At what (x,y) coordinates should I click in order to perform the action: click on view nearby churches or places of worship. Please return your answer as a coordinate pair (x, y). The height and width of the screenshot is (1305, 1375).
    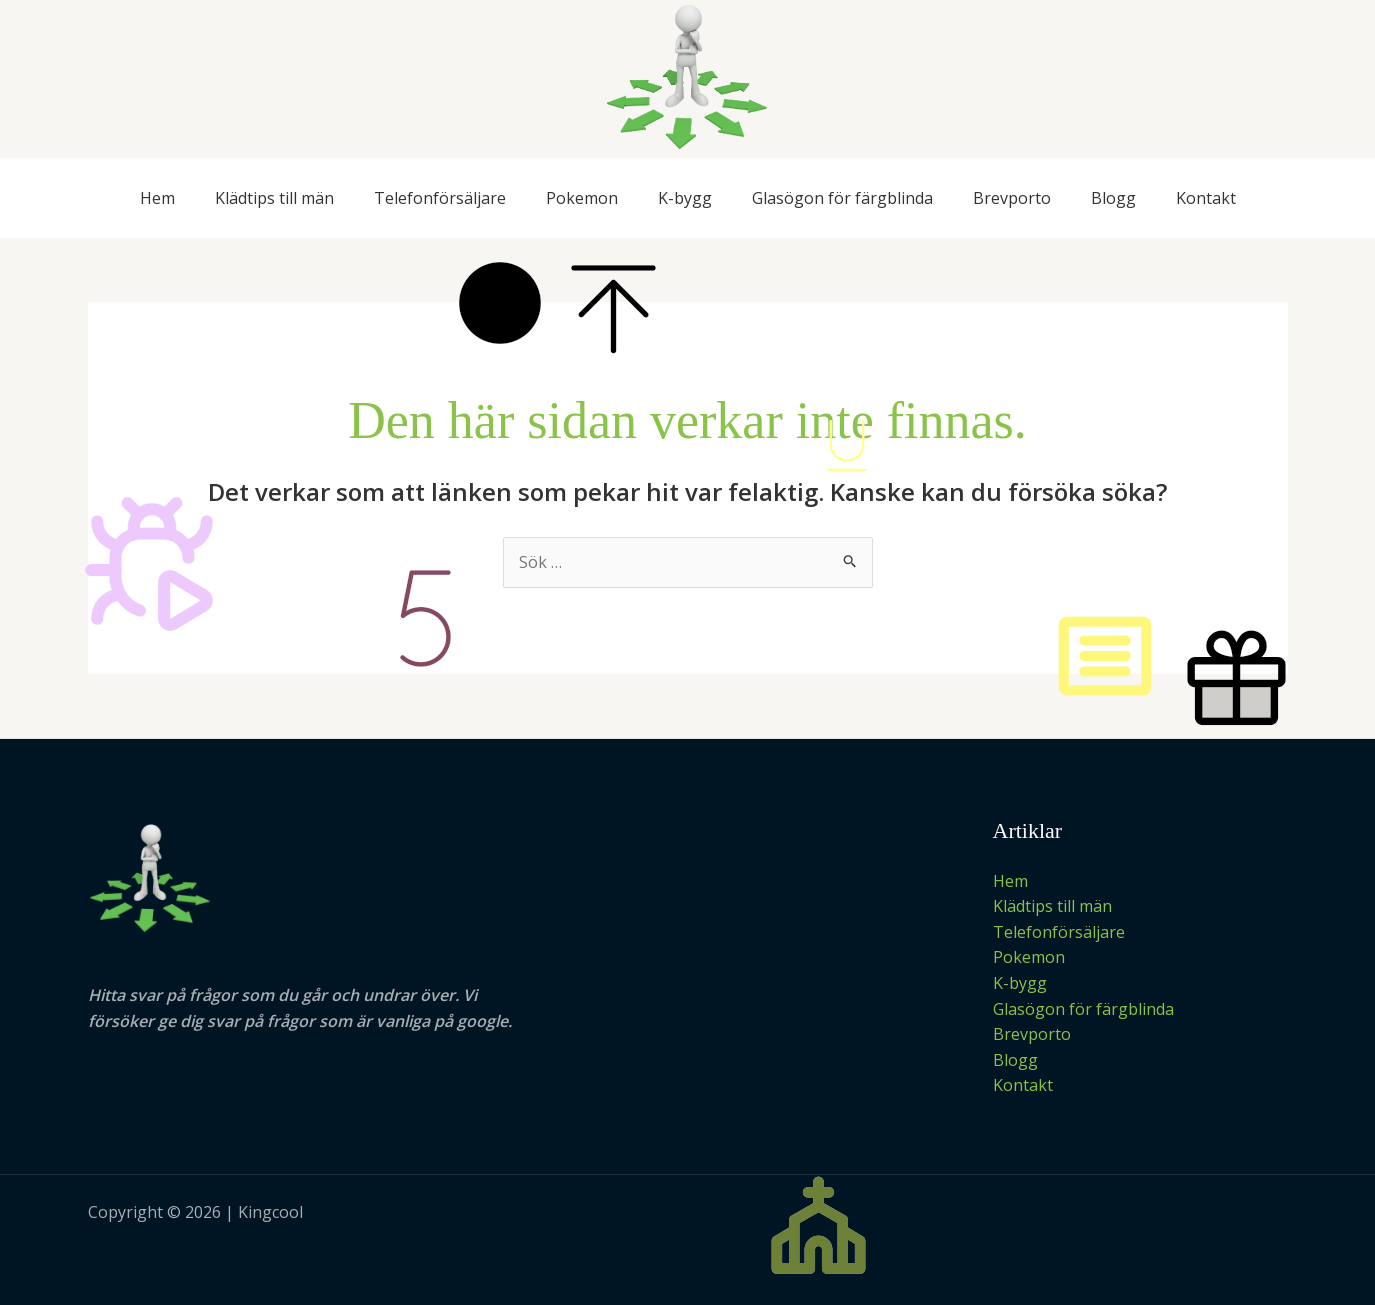
    Looking at the image, I should click on (818, 1230).